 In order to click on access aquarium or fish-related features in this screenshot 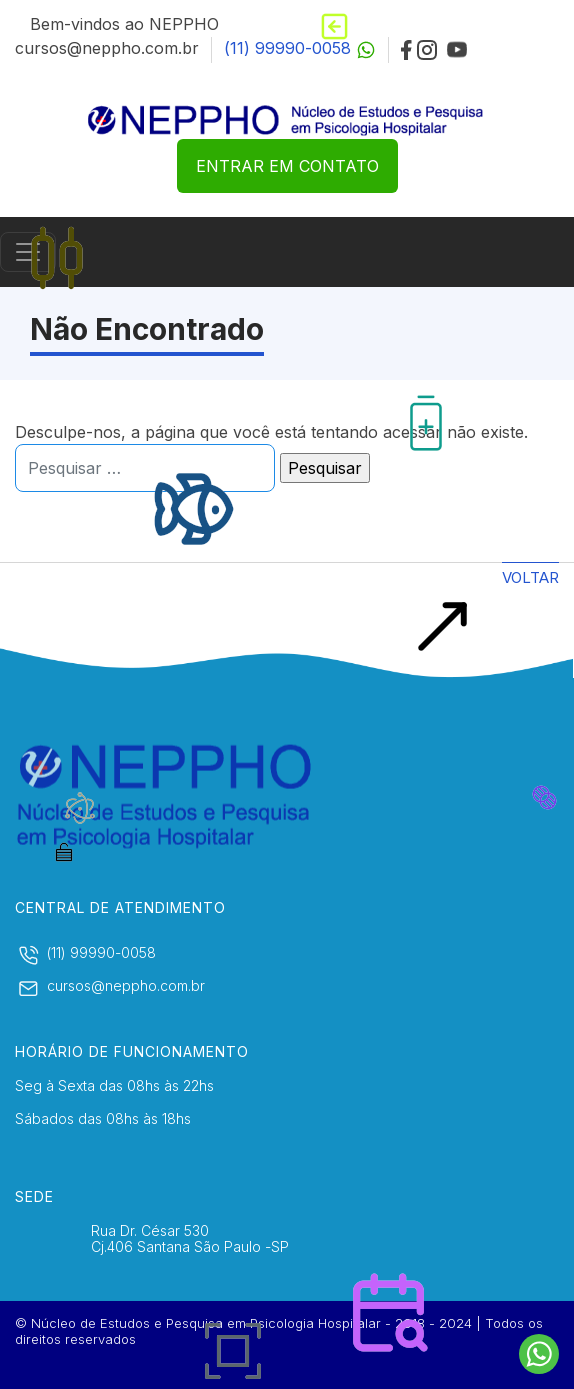, I will do `click(194, 509)`.